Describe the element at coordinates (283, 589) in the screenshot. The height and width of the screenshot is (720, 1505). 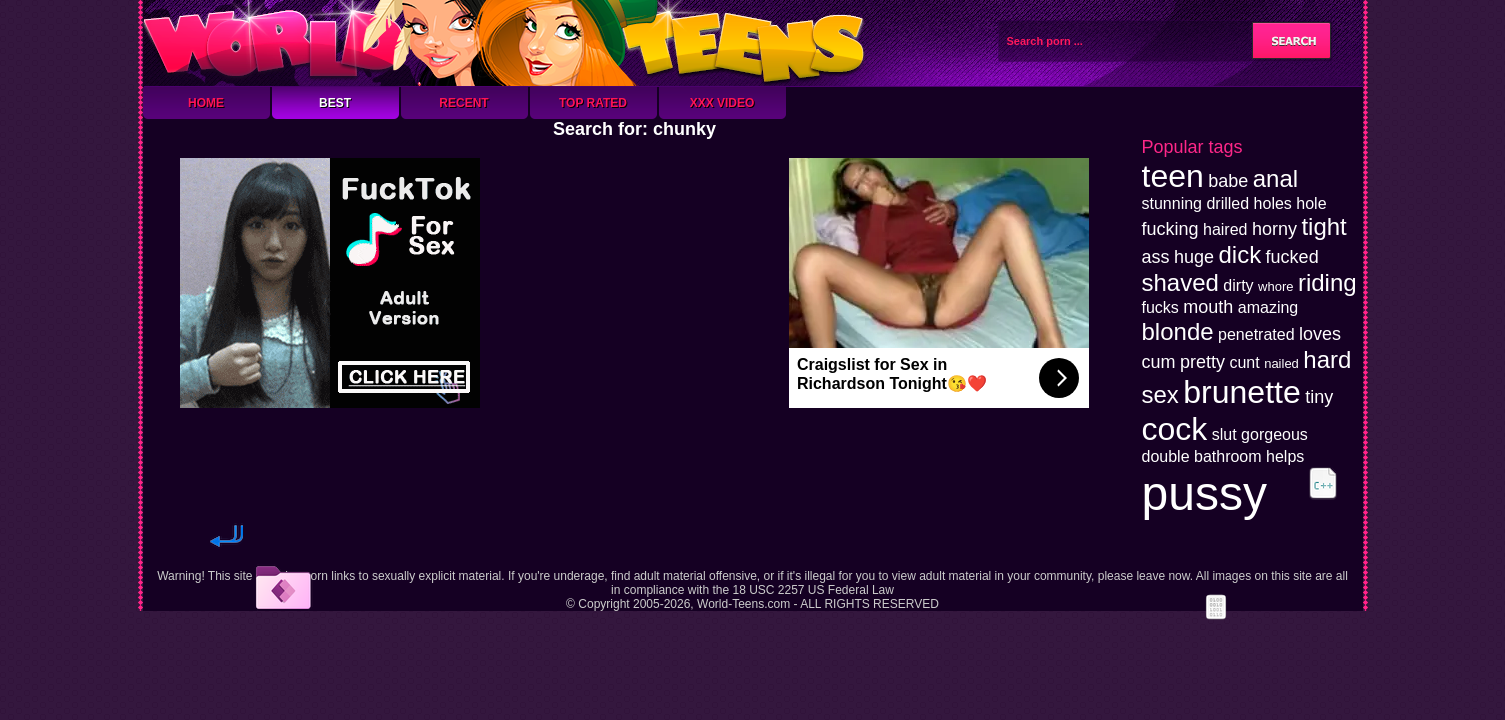
I see `open folder containing Microsoft Power Apps files` at that location.